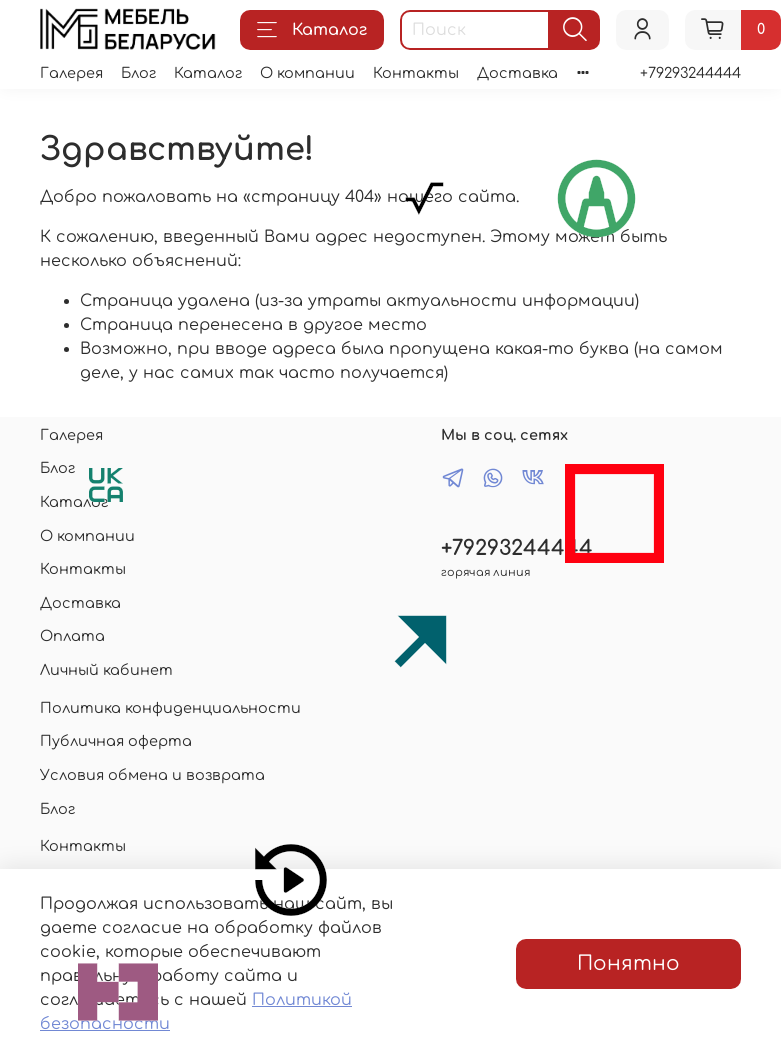 This screenshot has width=781, height=1052. I want to click on UKCA (UK Conformity Assessed) certification mark, so click(106, 485).